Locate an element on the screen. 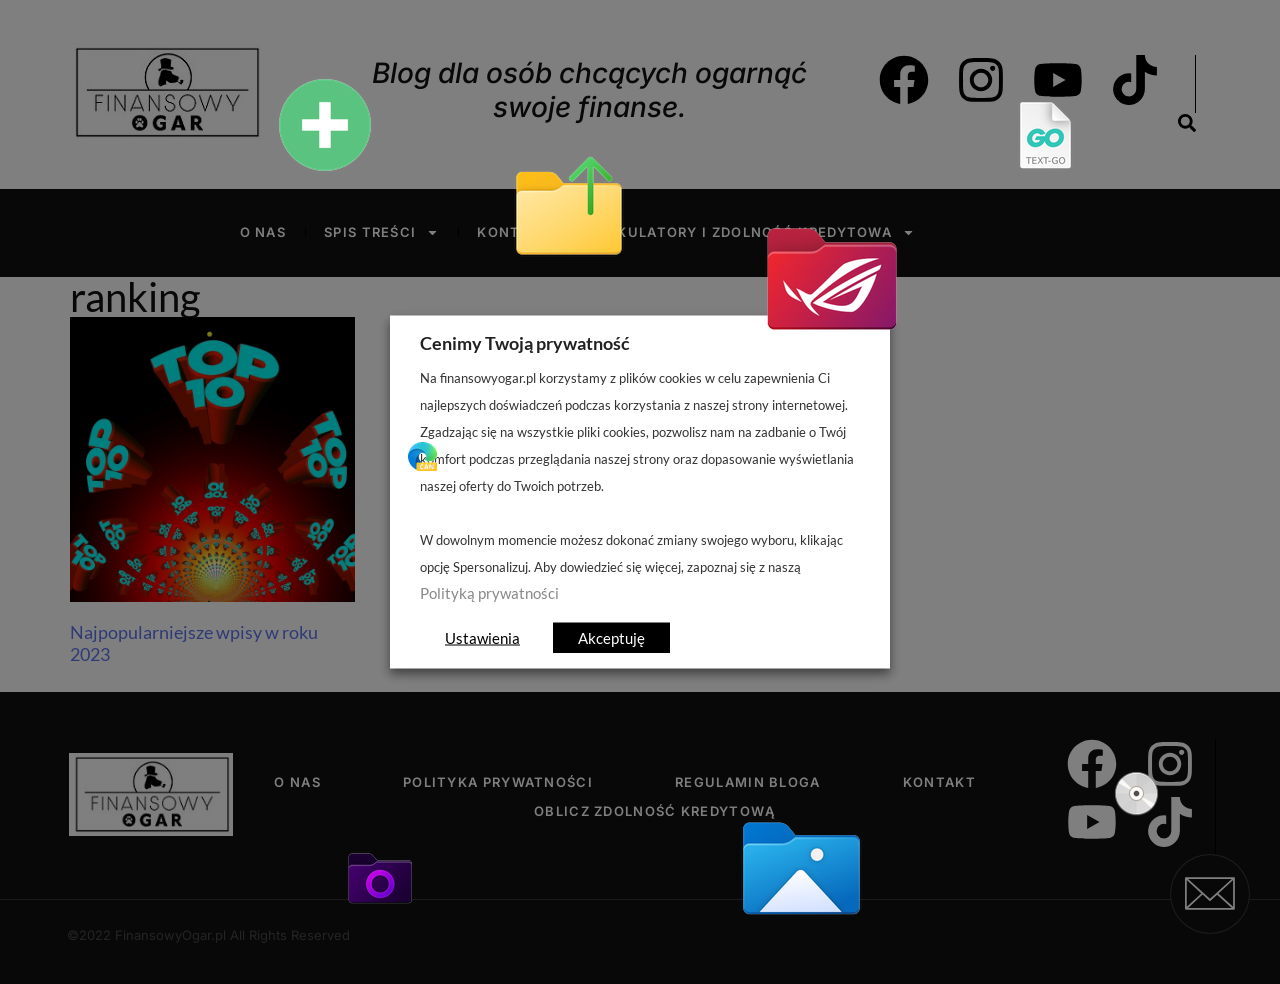 Image resolution: width=1280 pixels, height=984 pixels. unmount or eject a DVD disc is located at coordinates (1136, 793).